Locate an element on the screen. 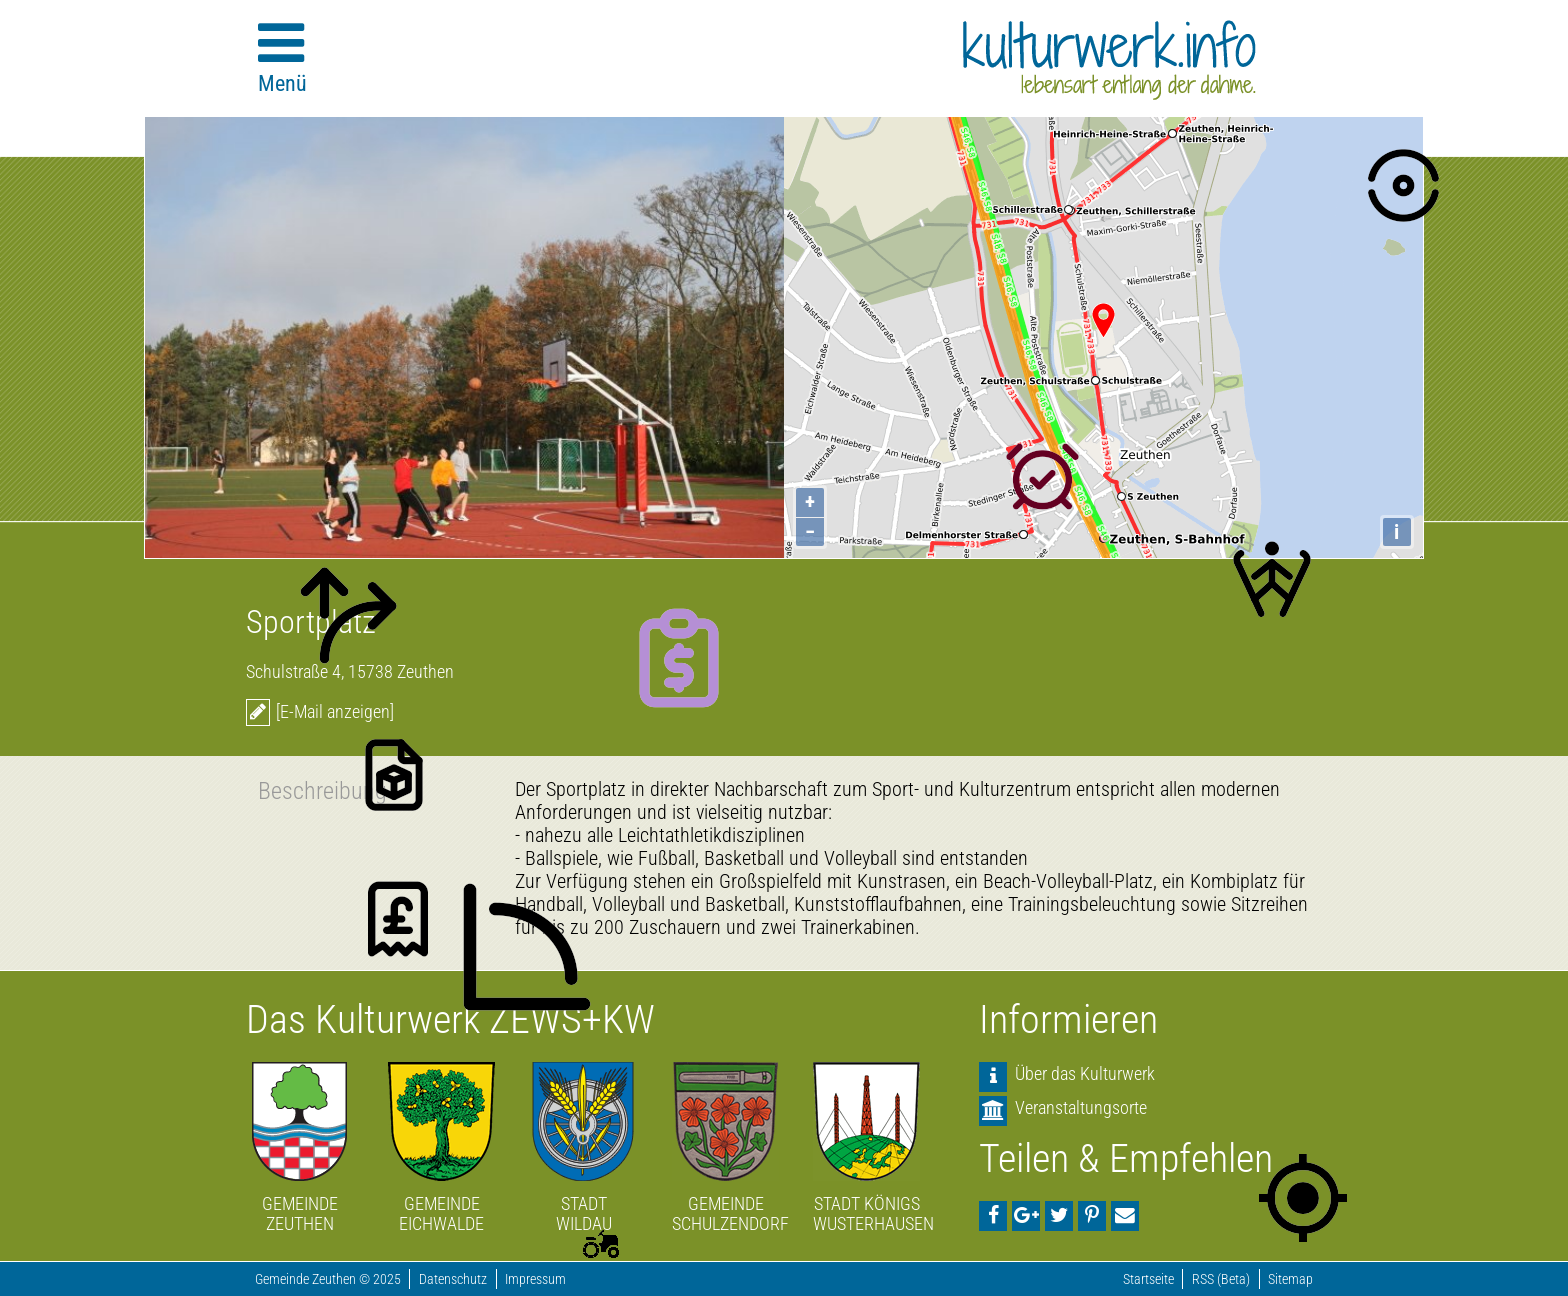  access agricultural or farming features is located at coordinates (601, 1245).